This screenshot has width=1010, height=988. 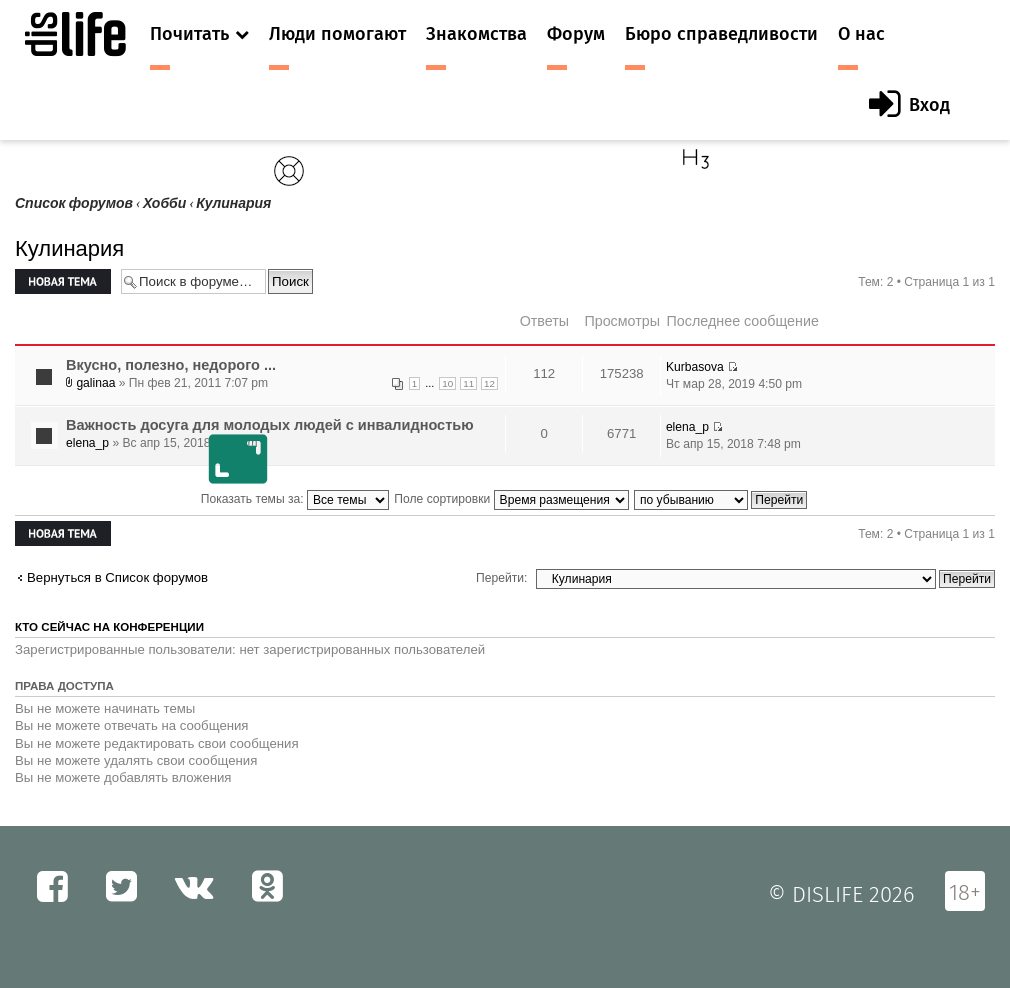 I want to click on enter fullscreen mode, so click(x=238, y=459).